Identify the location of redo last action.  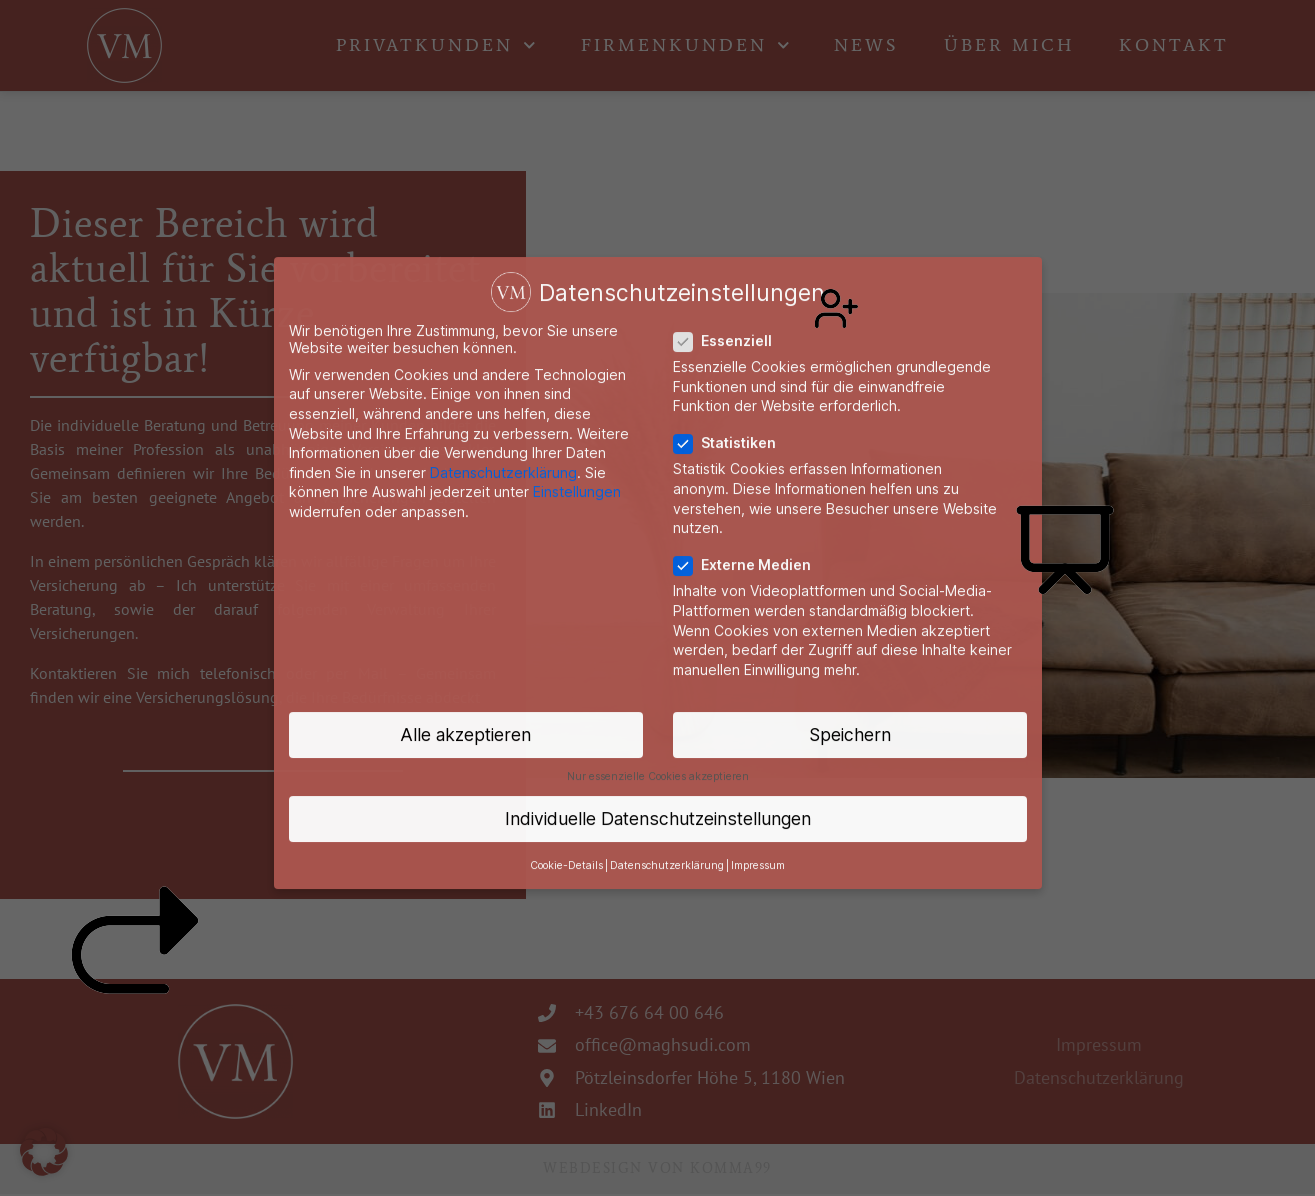
(135, 945).